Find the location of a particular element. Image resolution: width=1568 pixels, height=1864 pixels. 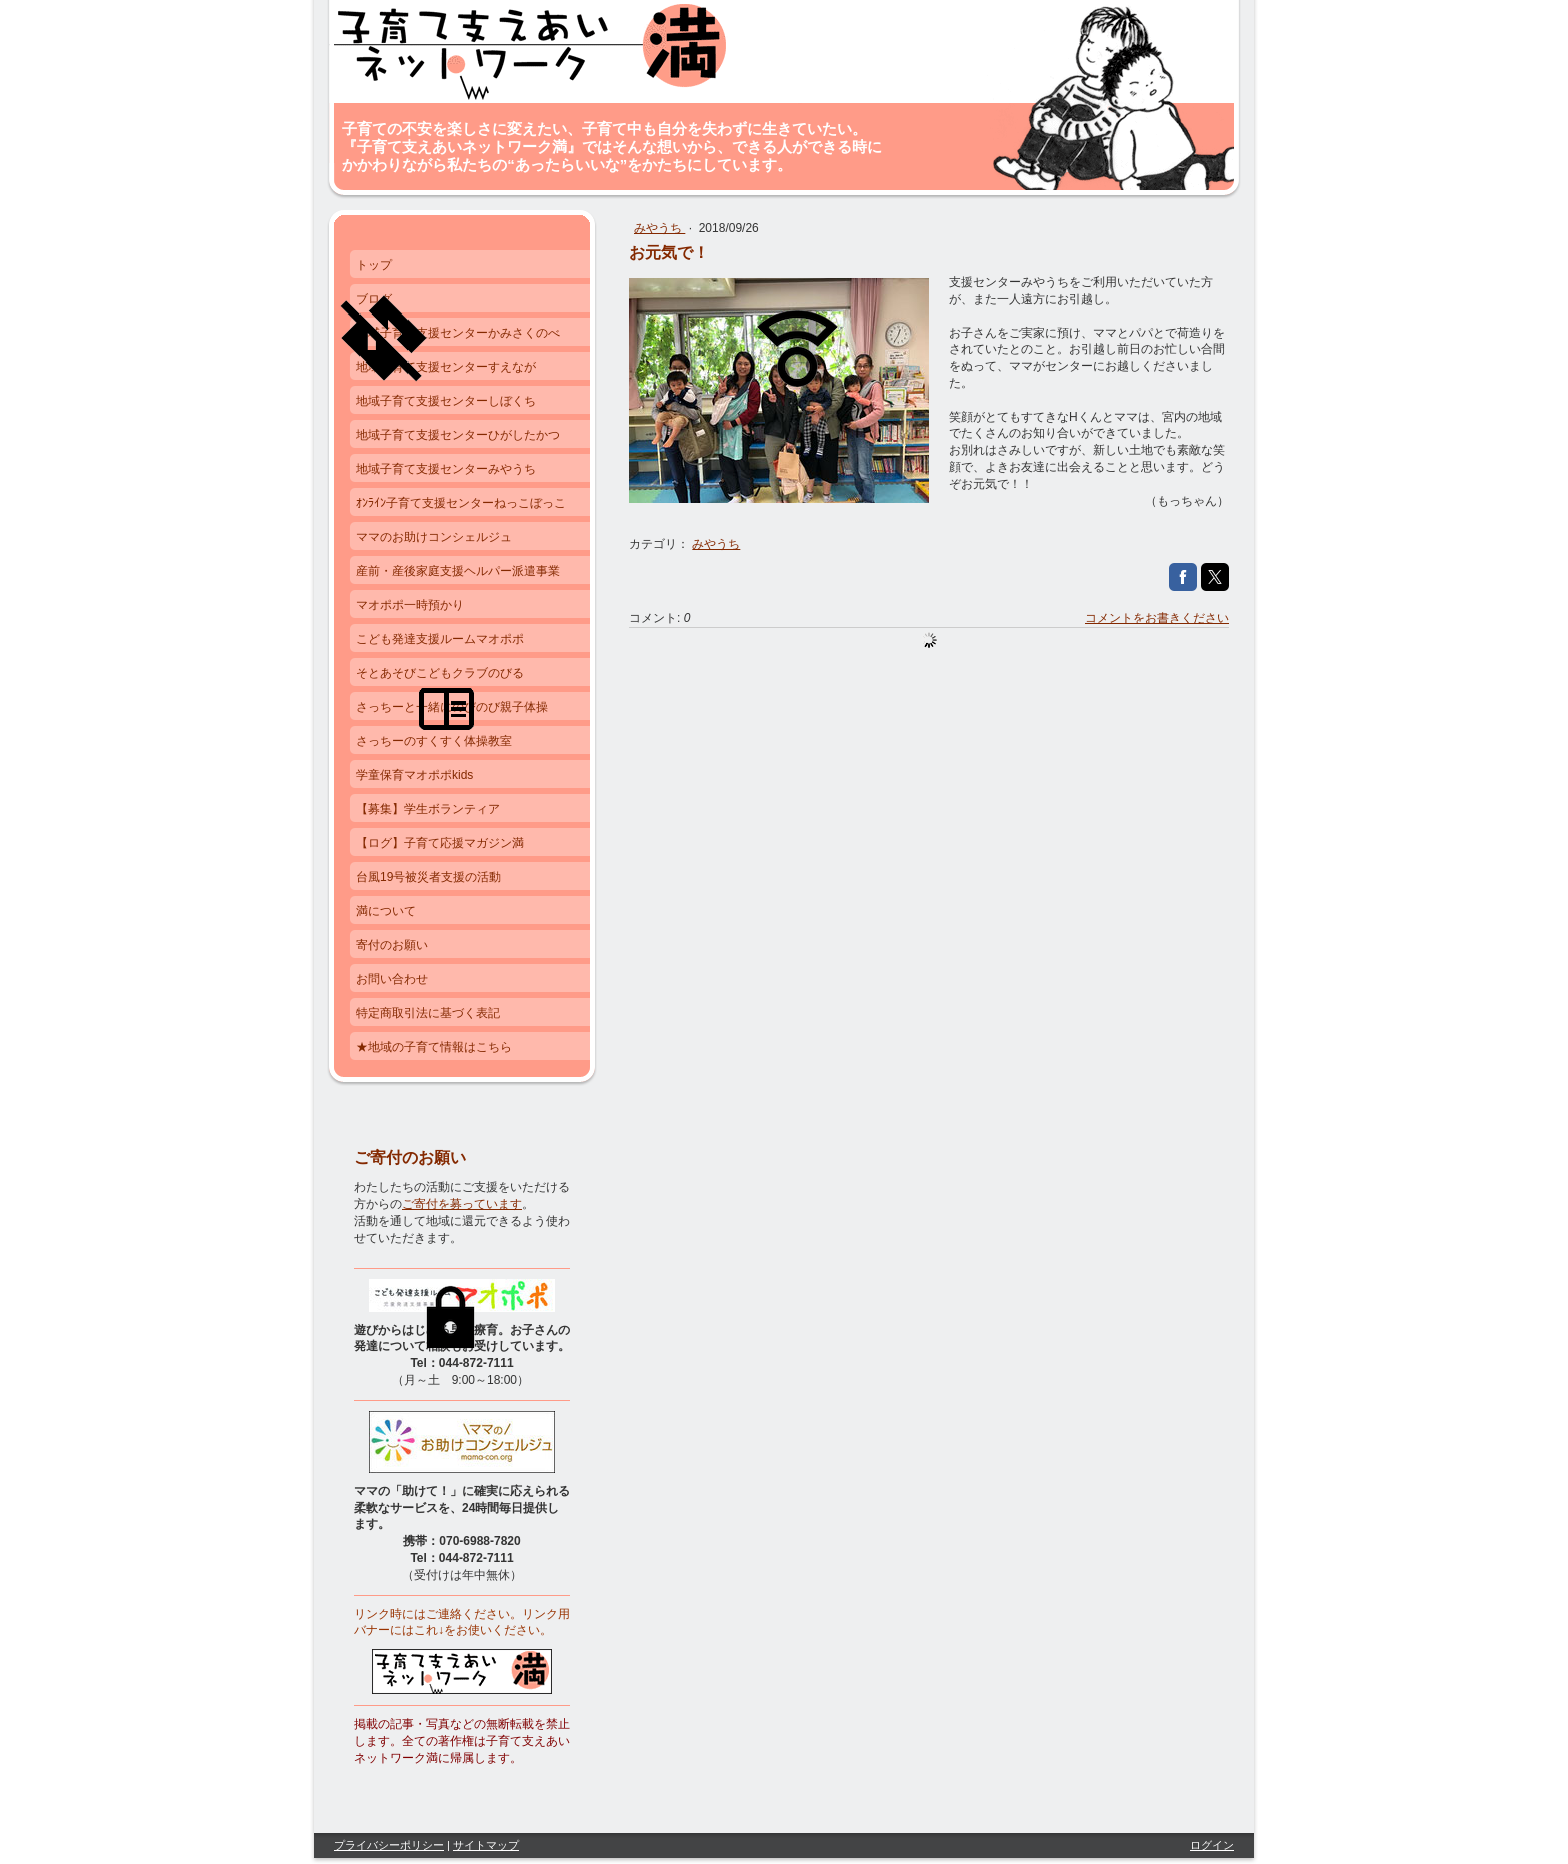

directions are unavailable or disabled is located at coordinates (384, 338).